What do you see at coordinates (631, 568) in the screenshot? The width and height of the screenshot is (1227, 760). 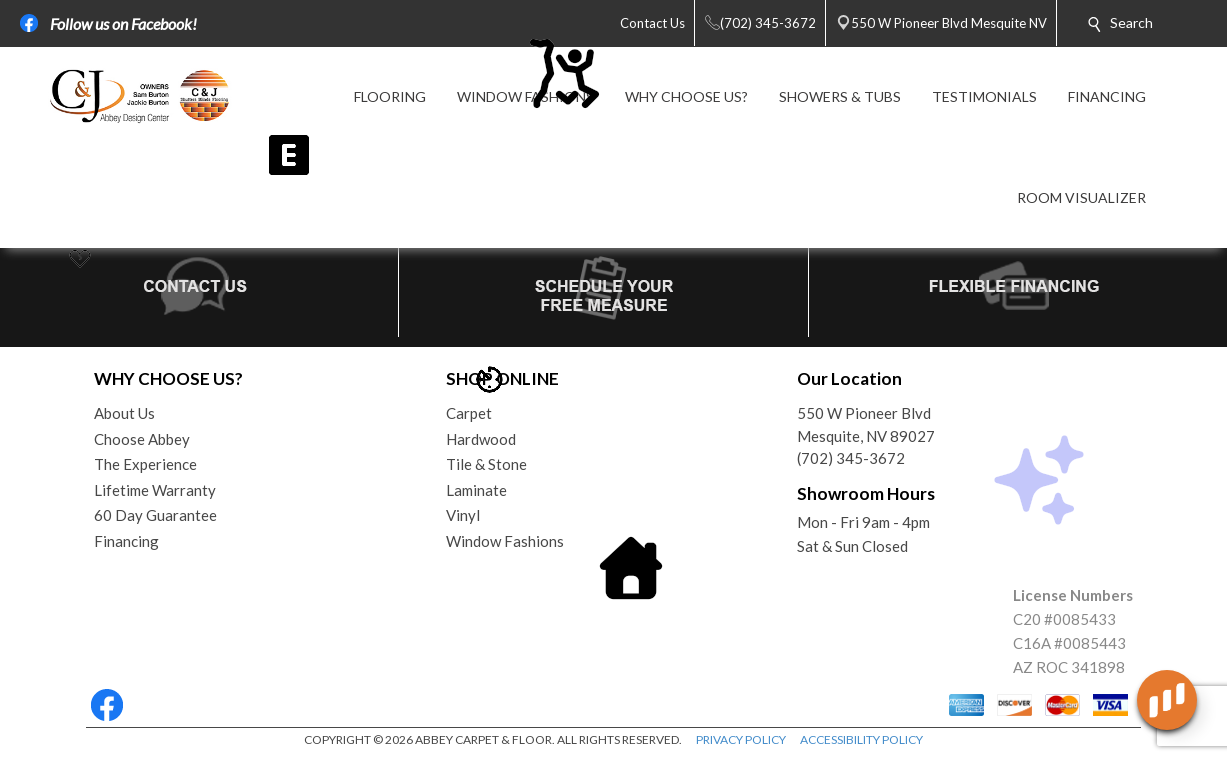 I see `navigate to home screen` at bounding box center [631, 568].